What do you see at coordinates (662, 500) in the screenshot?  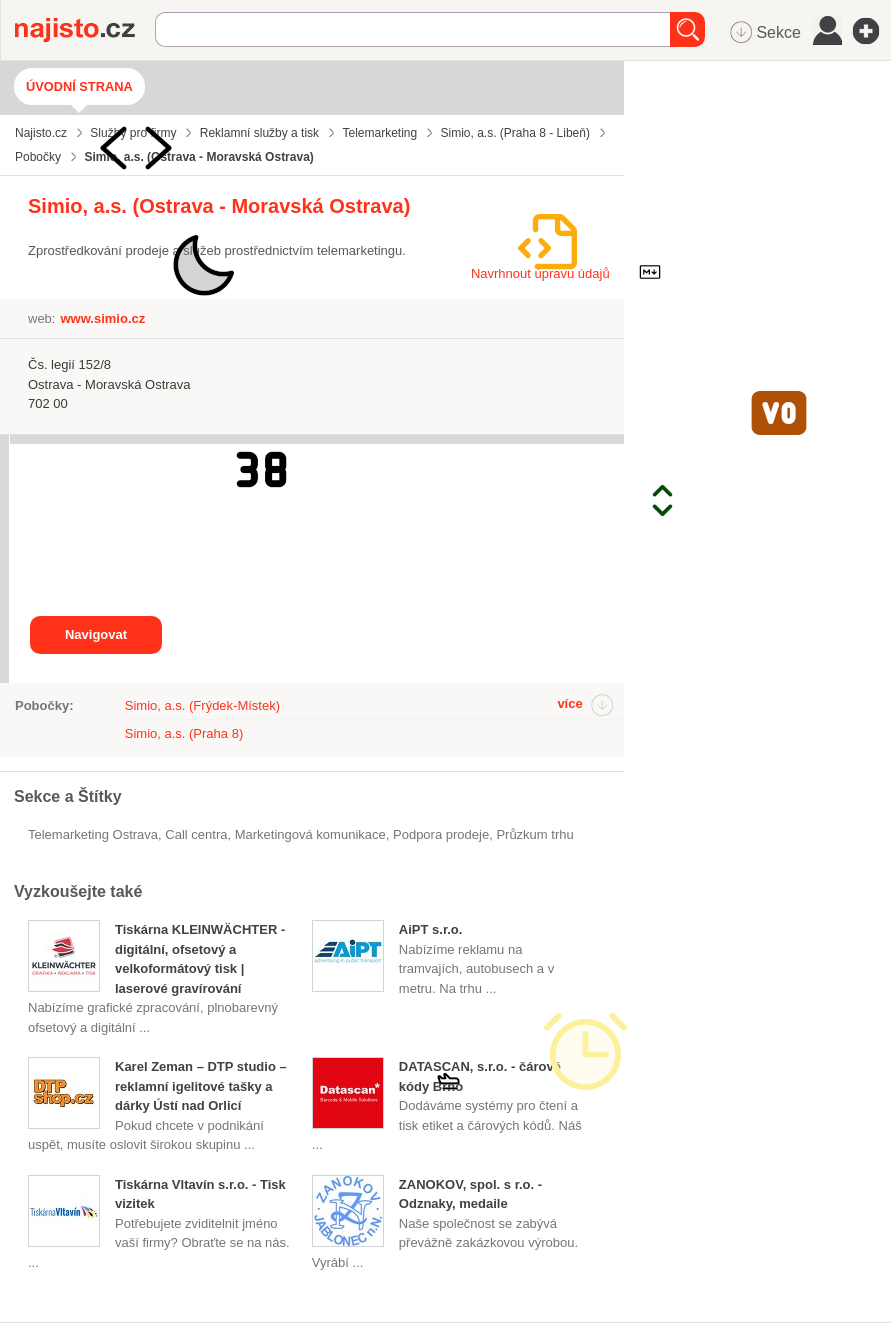 I see `expand or collapse a dropdown menu` at bounding box center [662, 500].